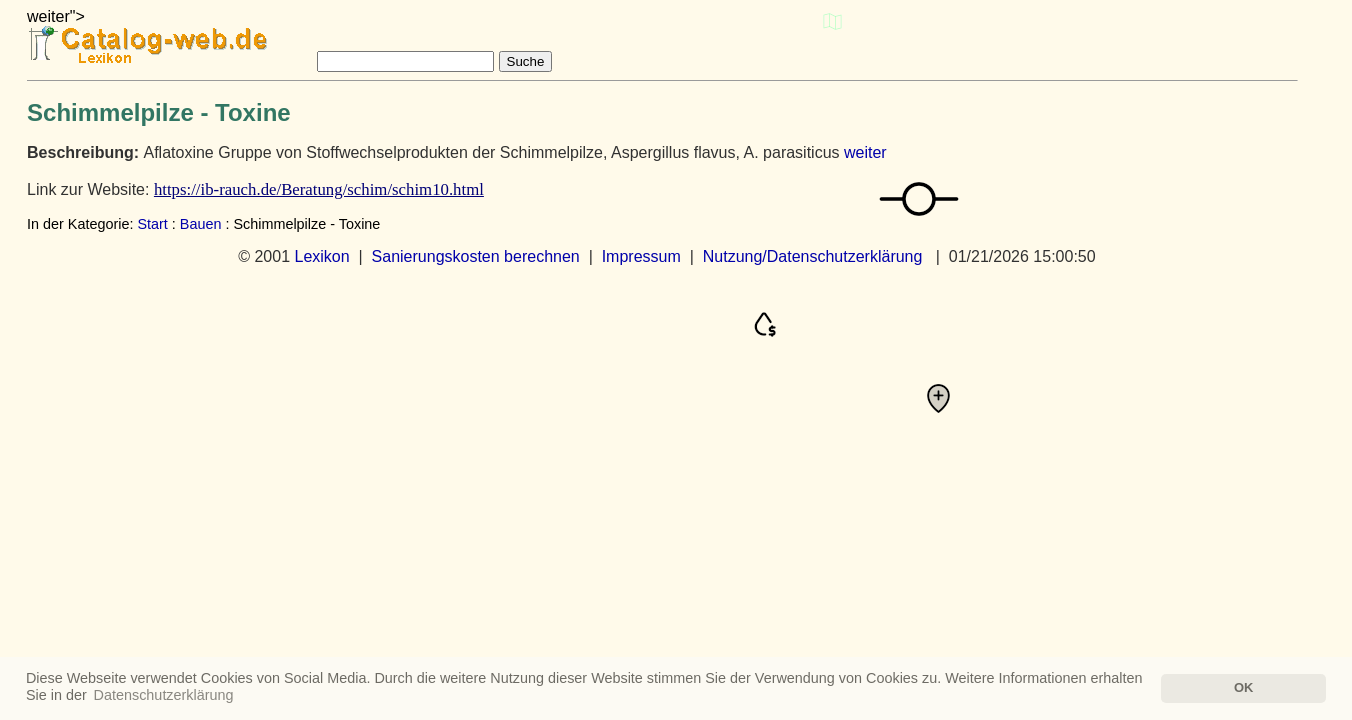 This screenshot has height=720, width=1352. What do you see at coordinates (832, 21) in the screenshot?
I see `view map or navigation` at bounding box center [832, 21].